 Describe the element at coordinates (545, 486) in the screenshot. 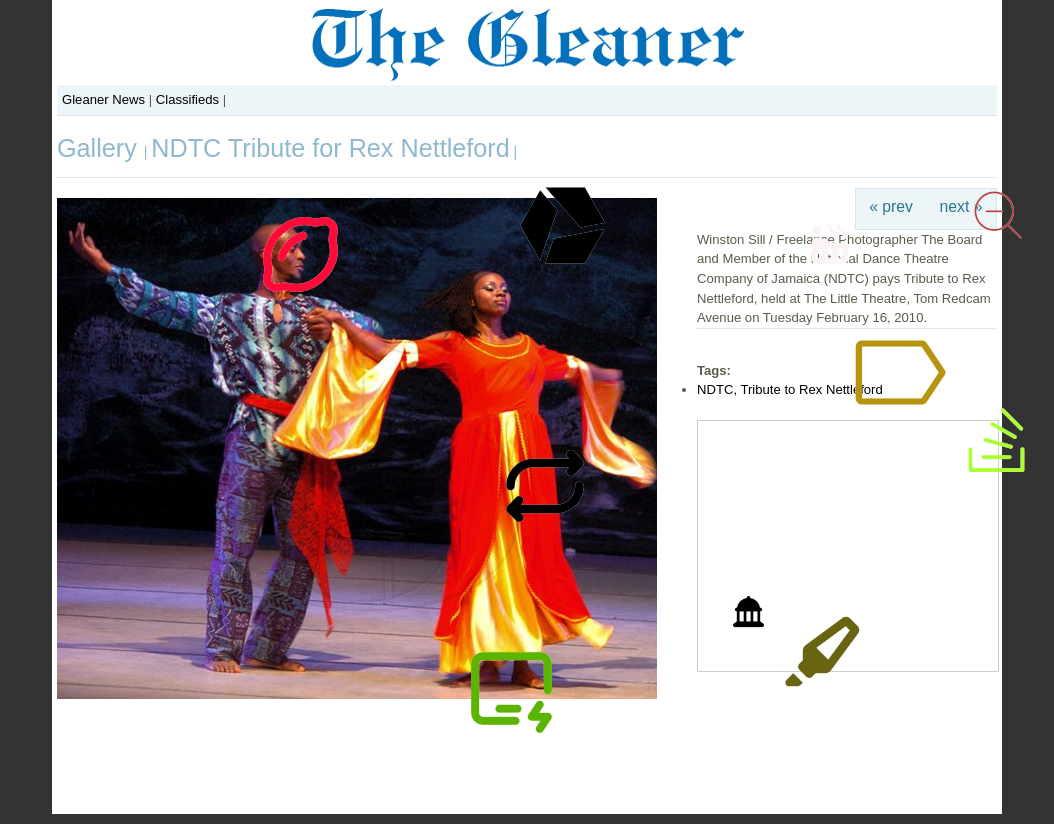

I see `enable repeat or loop playback` at that location.